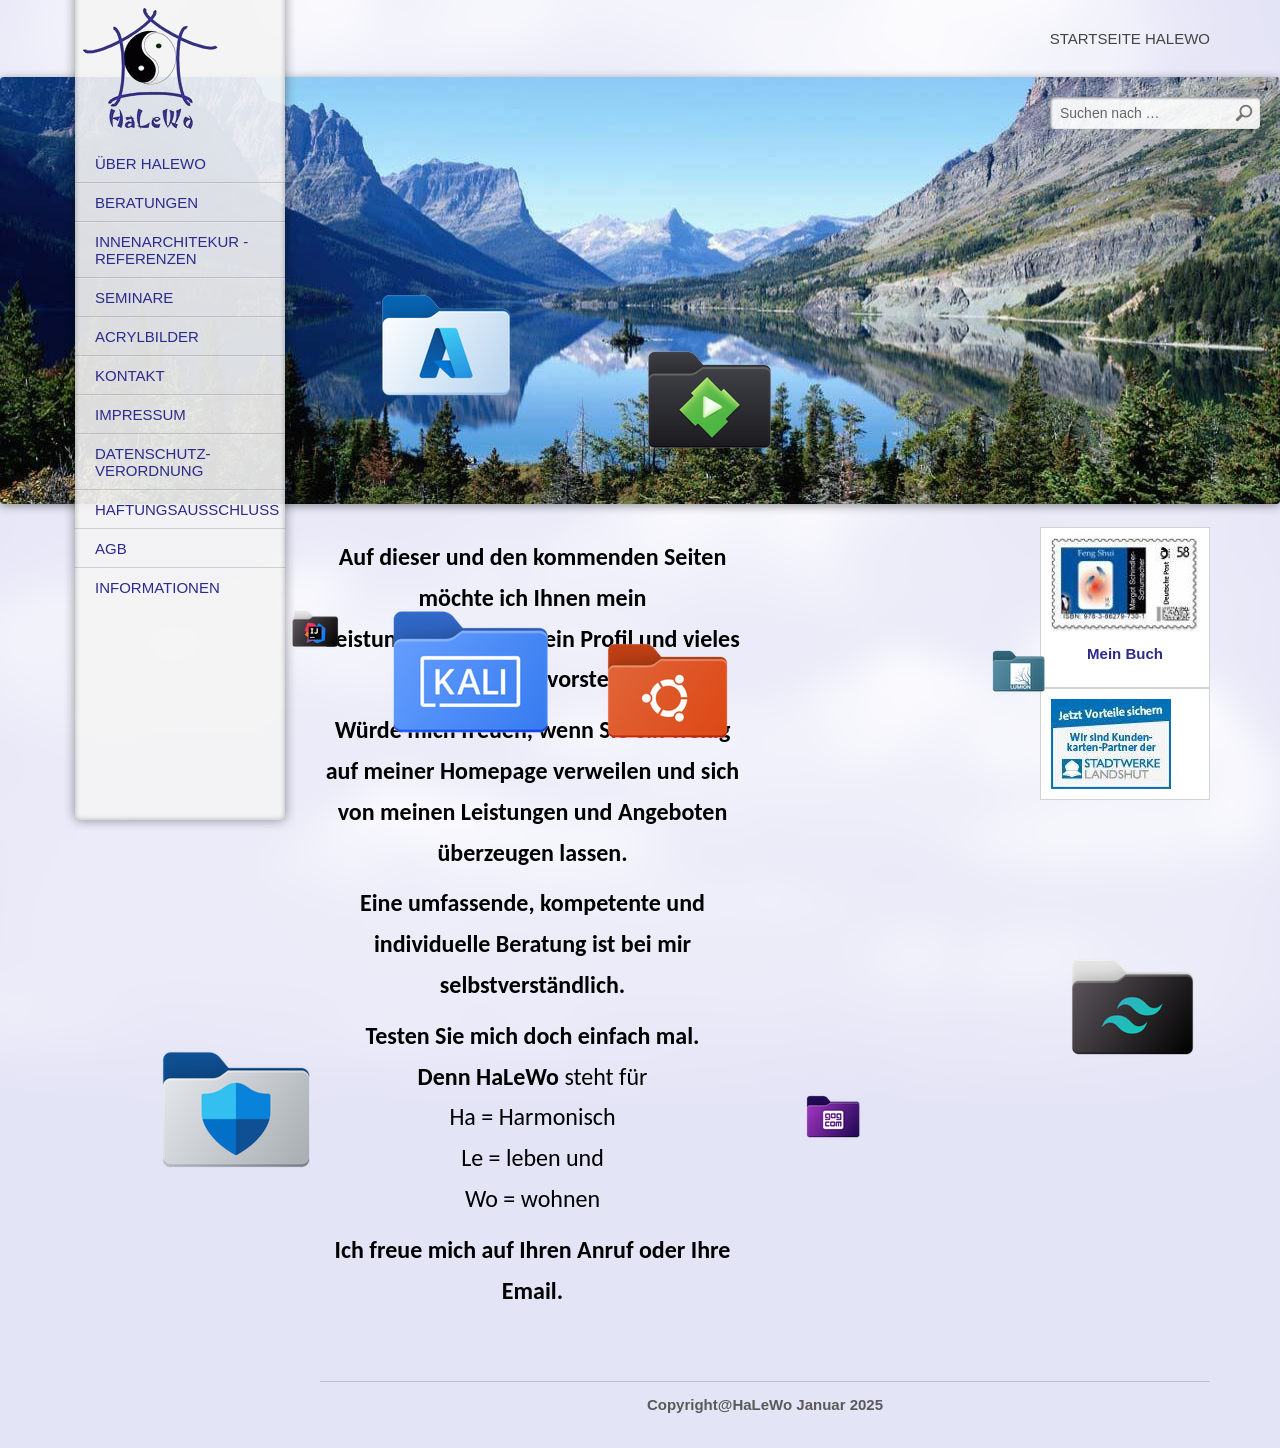 Image resolution: width=1280 pixels, height=1448 pixels. I want to click on folder containing tailwind css files, so click(1132, 1010).